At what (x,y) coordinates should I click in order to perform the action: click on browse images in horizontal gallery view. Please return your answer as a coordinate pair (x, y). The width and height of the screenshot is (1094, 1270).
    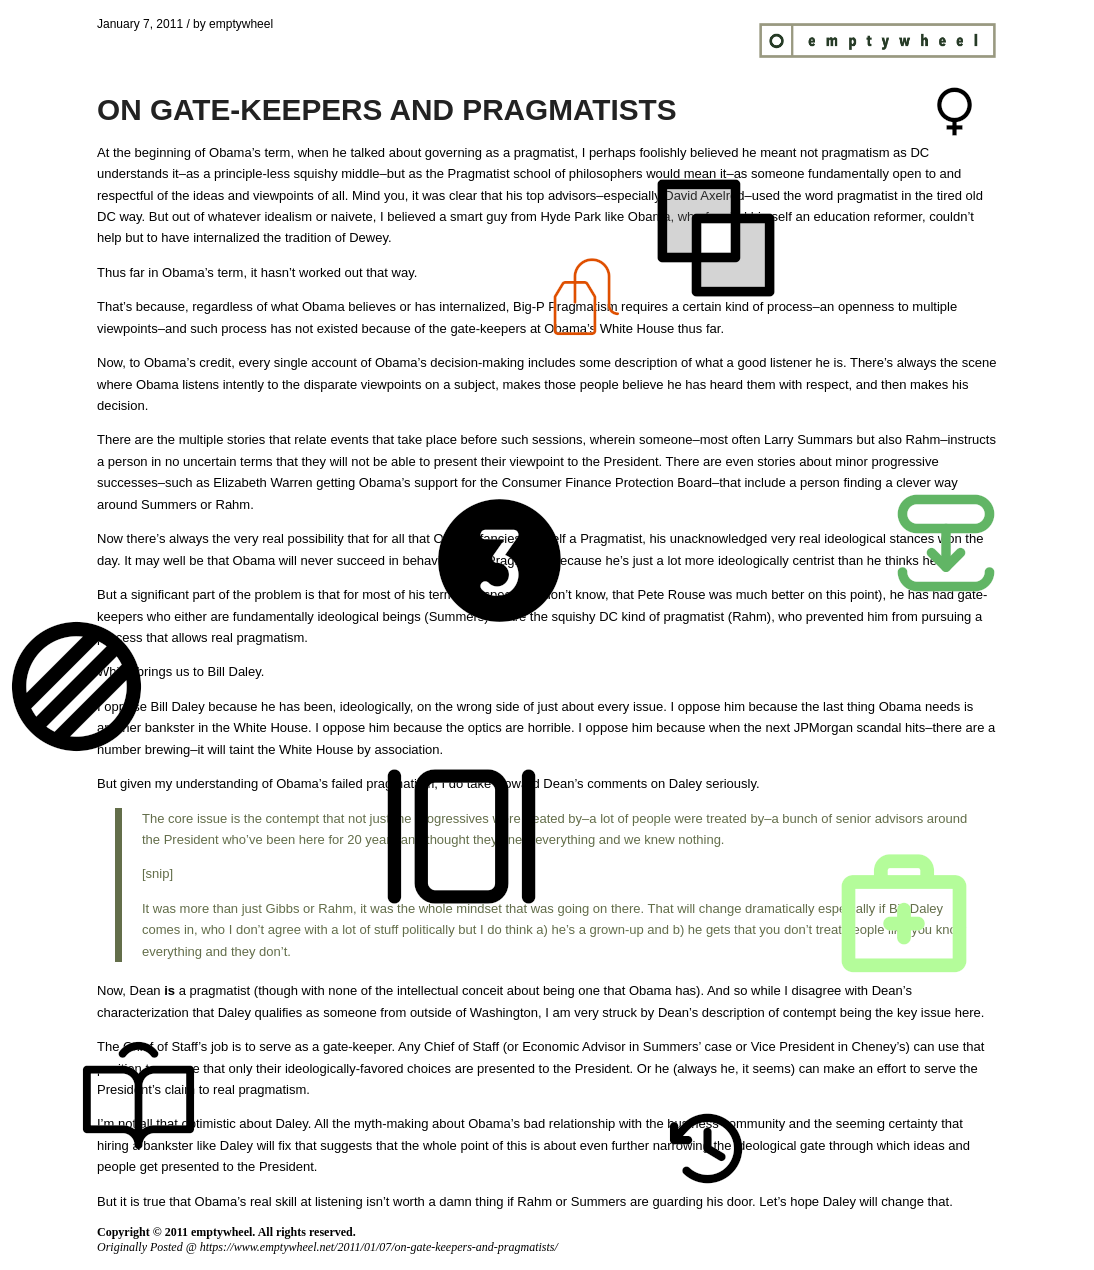
    Looking at the image, I should click on (461, 836).